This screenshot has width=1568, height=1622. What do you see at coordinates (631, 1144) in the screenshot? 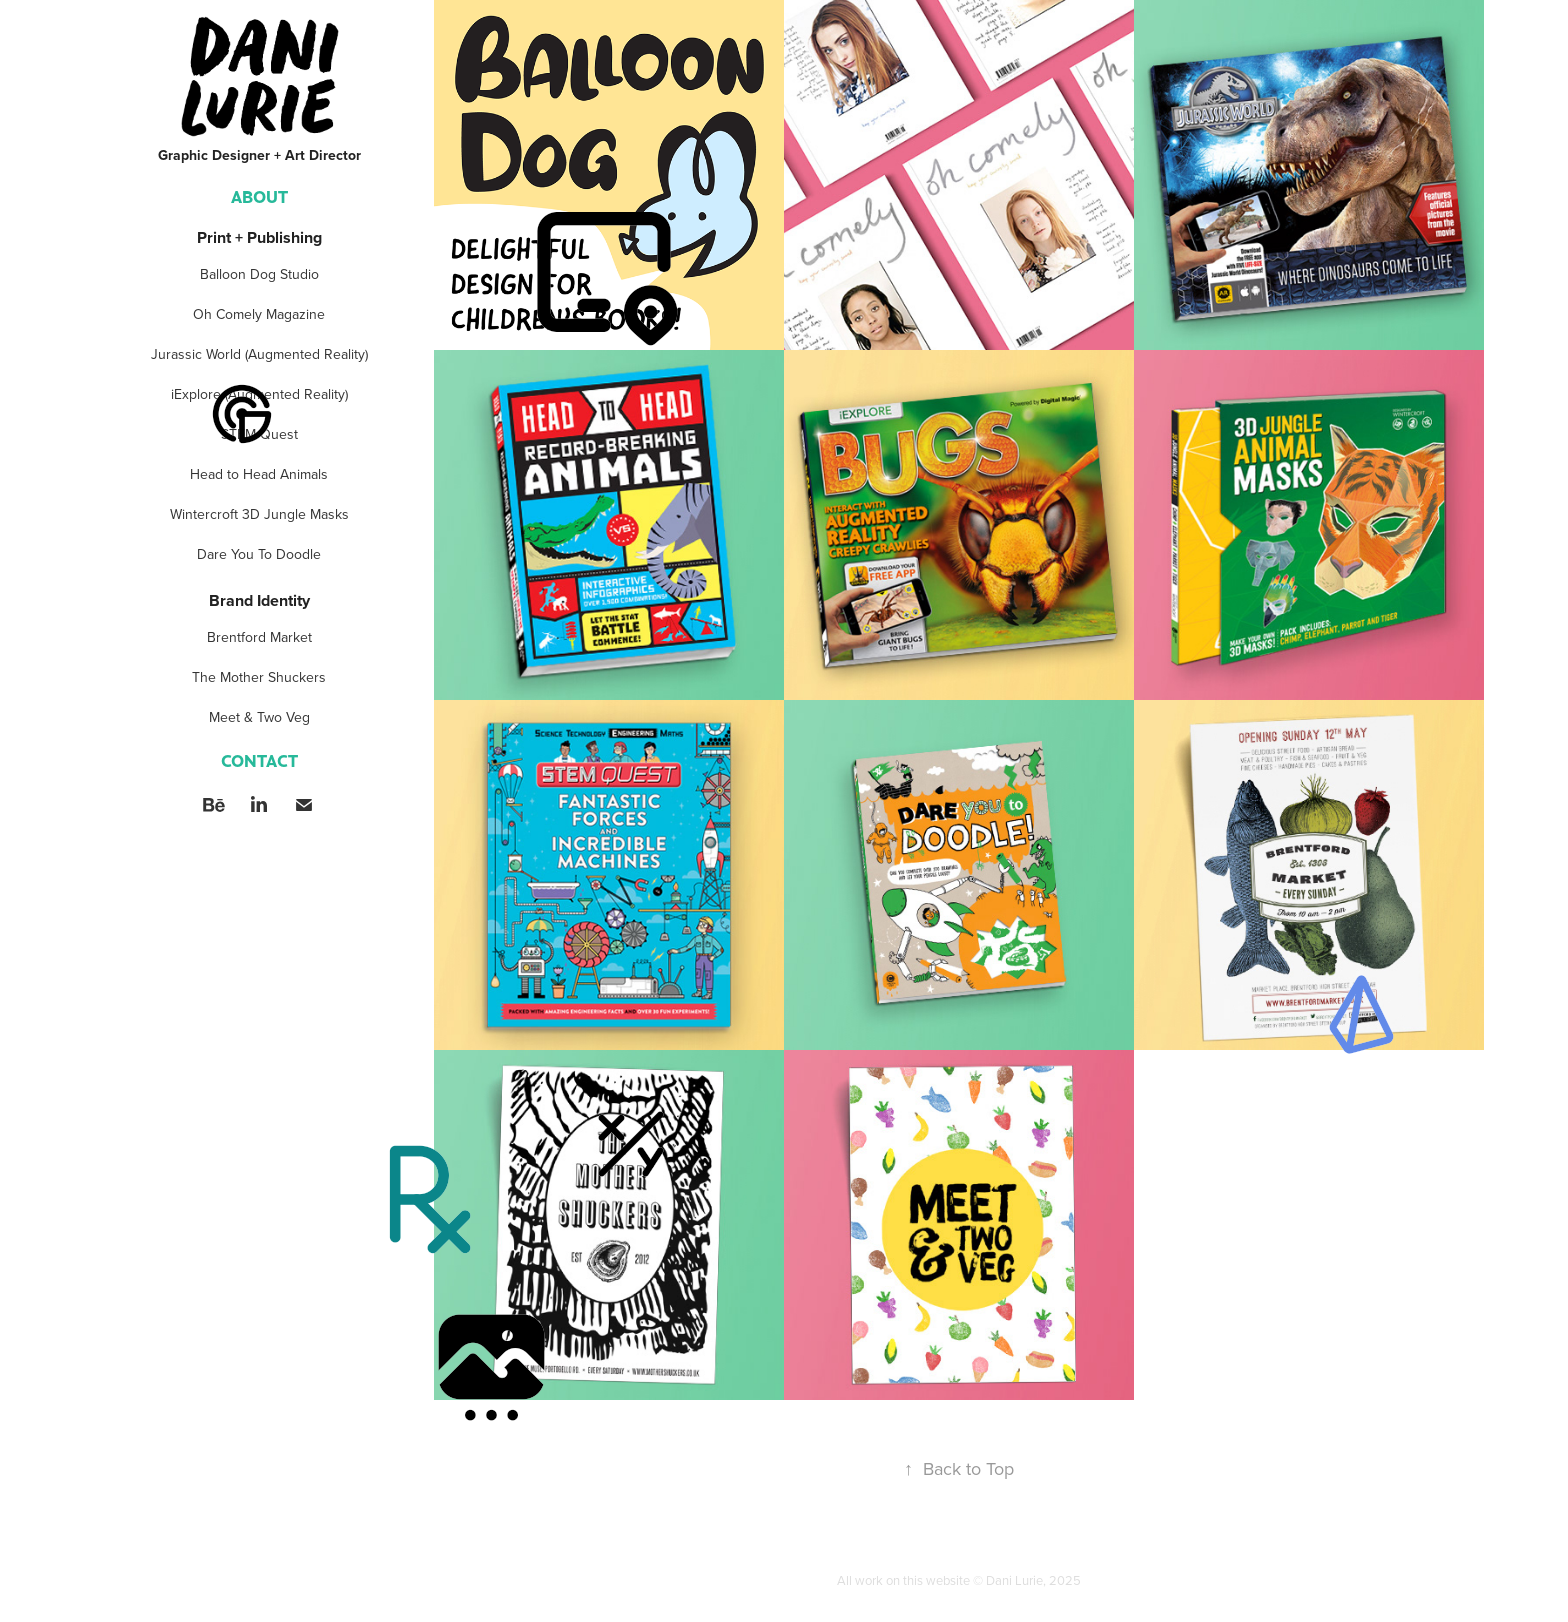
I see `perform division calculation` at bounding box center [631, 1144].